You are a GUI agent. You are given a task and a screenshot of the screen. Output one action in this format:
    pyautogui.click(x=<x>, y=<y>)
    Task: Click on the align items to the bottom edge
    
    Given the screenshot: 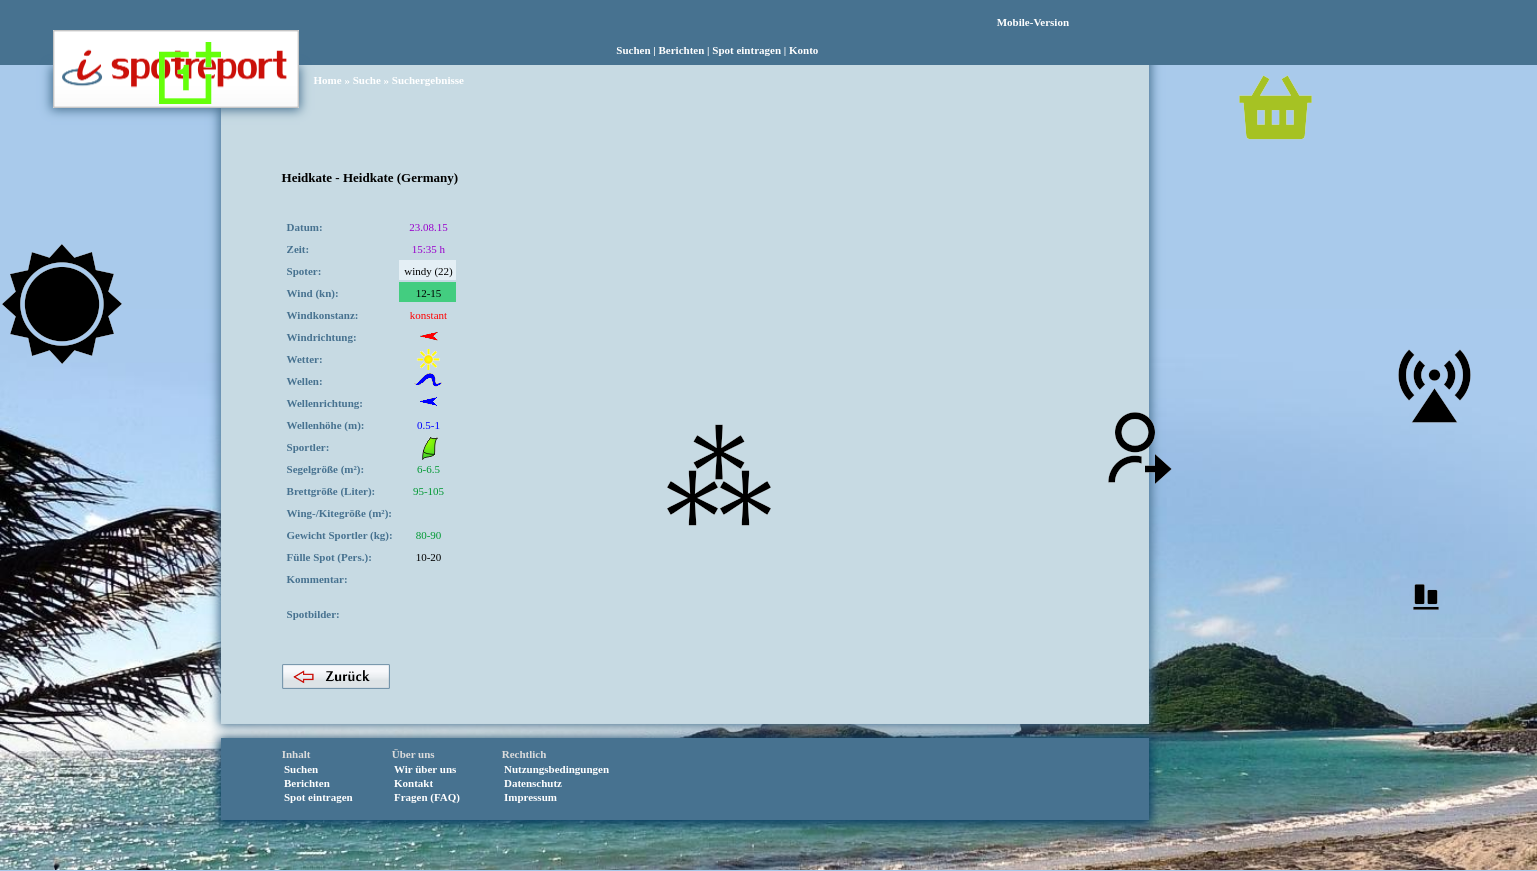 What is the action you would take?
    pyautogui.click(x=1426, y=597)
    